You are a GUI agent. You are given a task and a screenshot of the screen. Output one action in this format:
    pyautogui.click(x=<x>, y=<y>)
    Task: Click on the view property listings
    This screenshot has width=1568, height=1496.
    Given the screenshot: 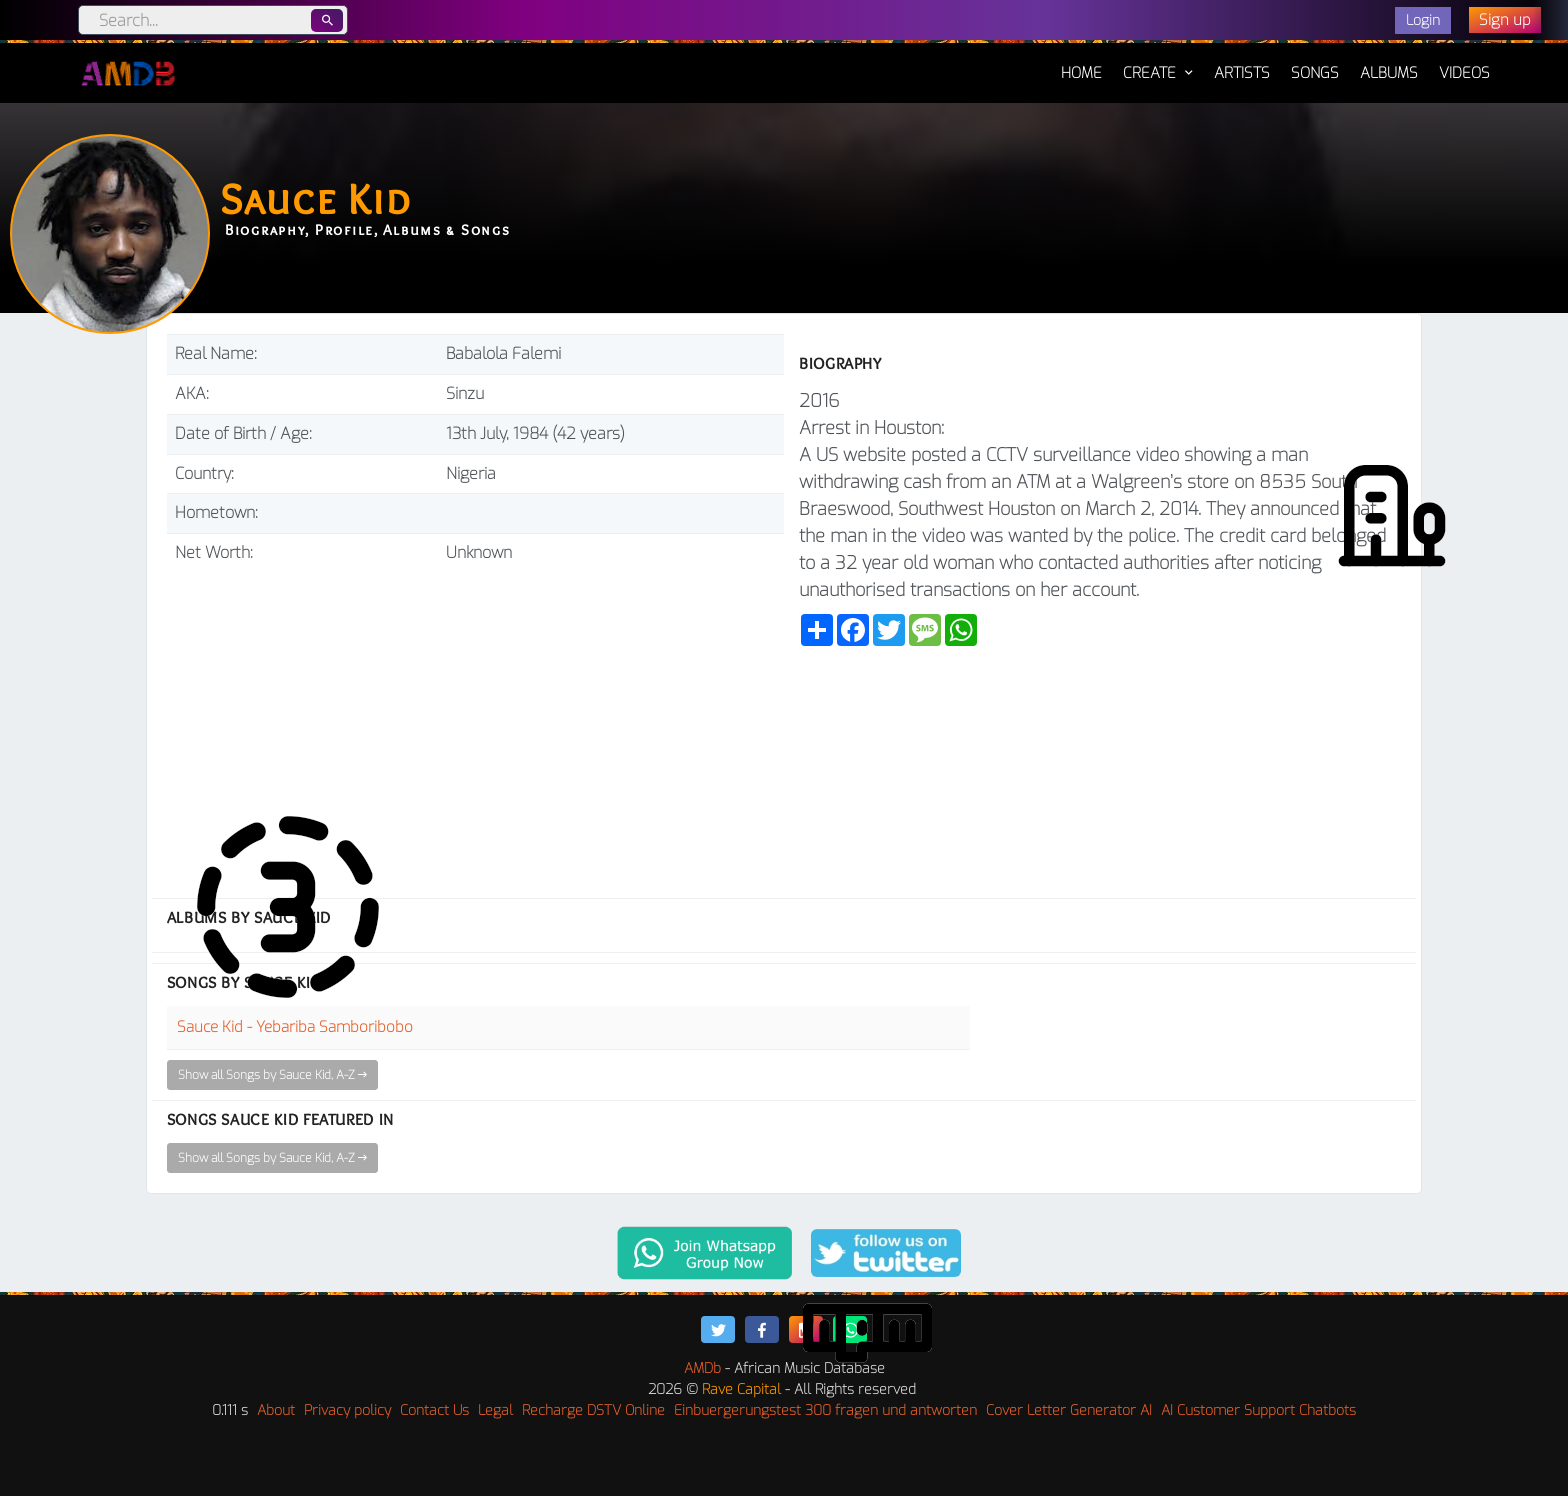 What is the action you would take?
    pyautogui.click(x=1392, y=513)
    